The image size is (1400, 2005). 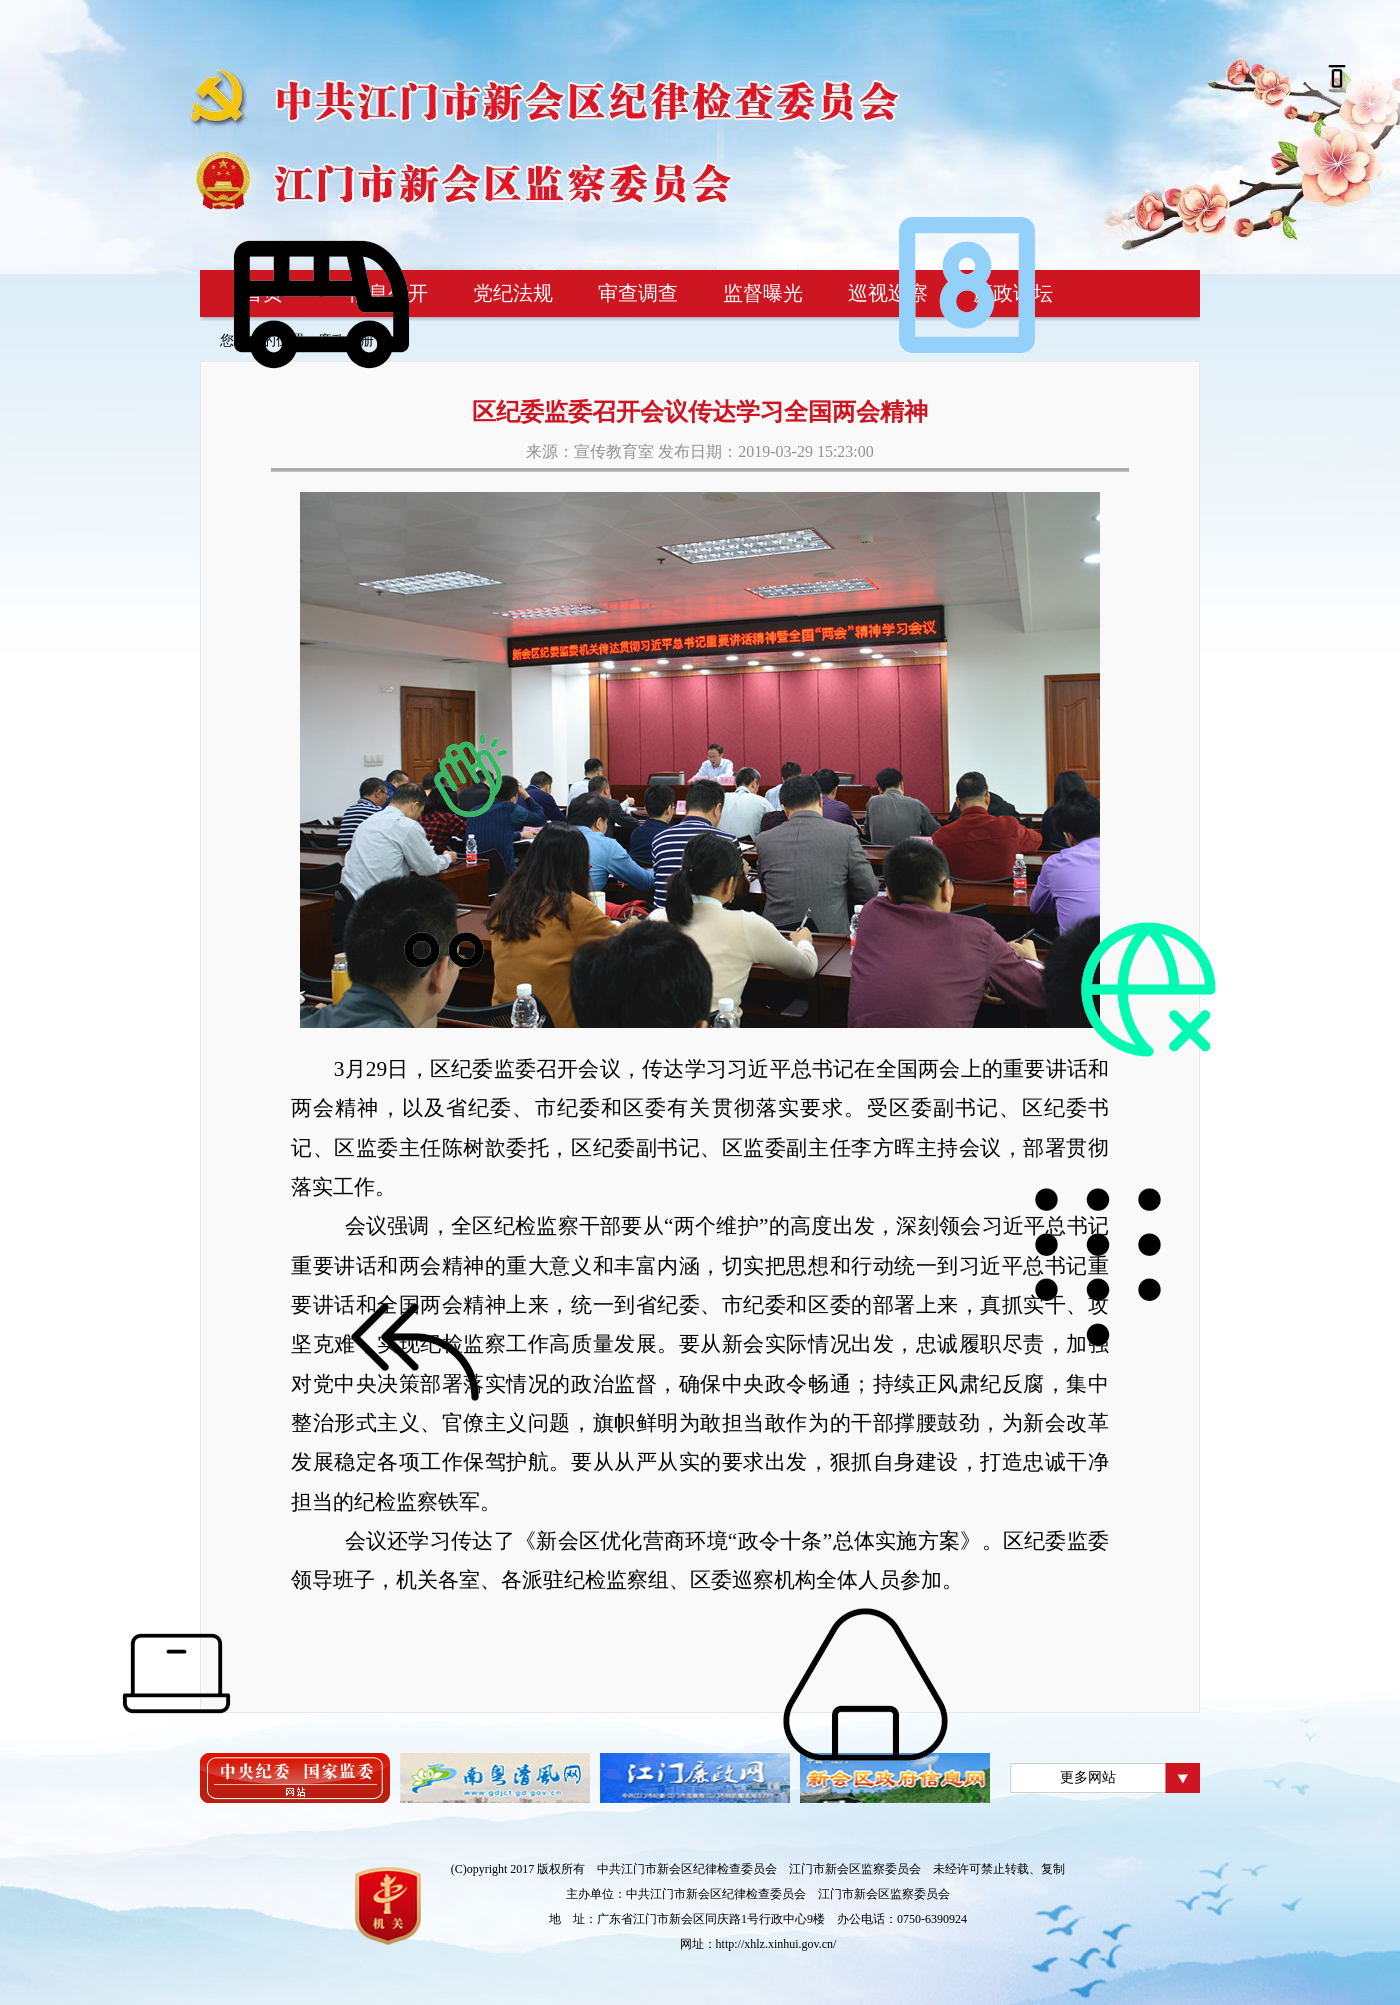 What do you see at coordinates (469, 775) in the screenshot?
I see `applaud or show appreciation` at bounding box center [469, 775].